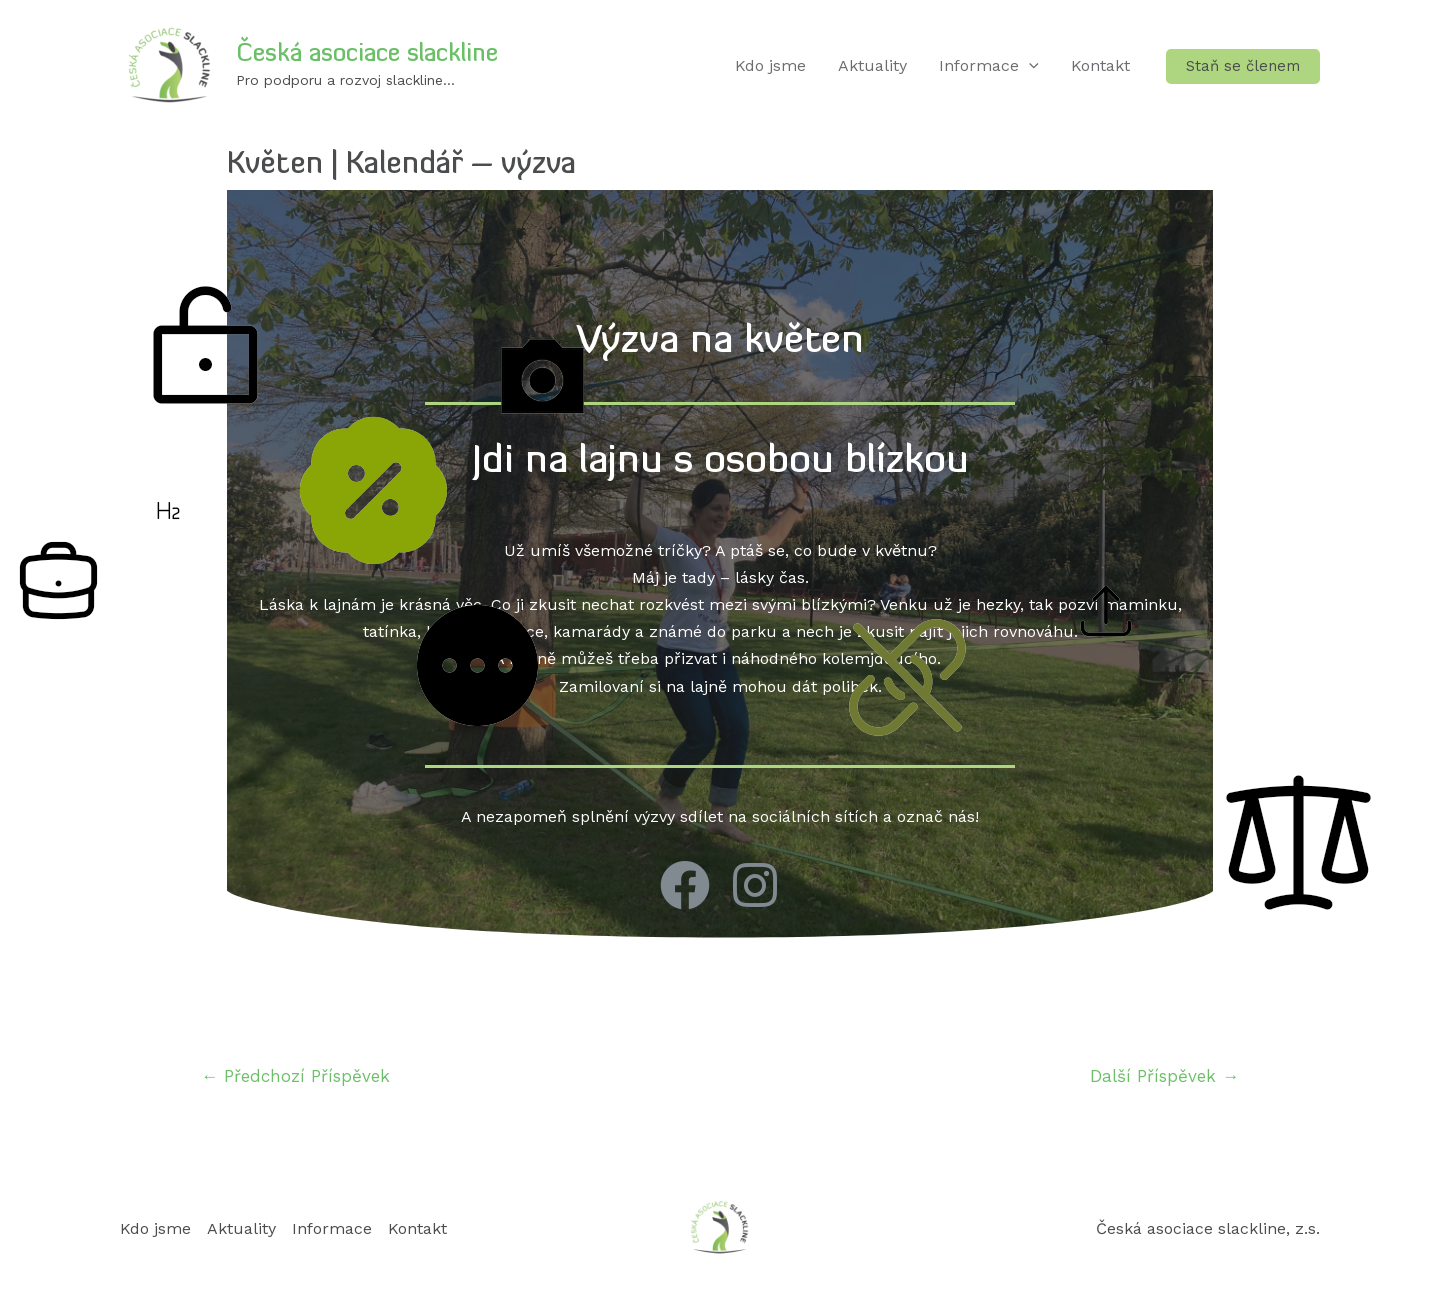  I want to click on access more options or actions, so click(477, 665).